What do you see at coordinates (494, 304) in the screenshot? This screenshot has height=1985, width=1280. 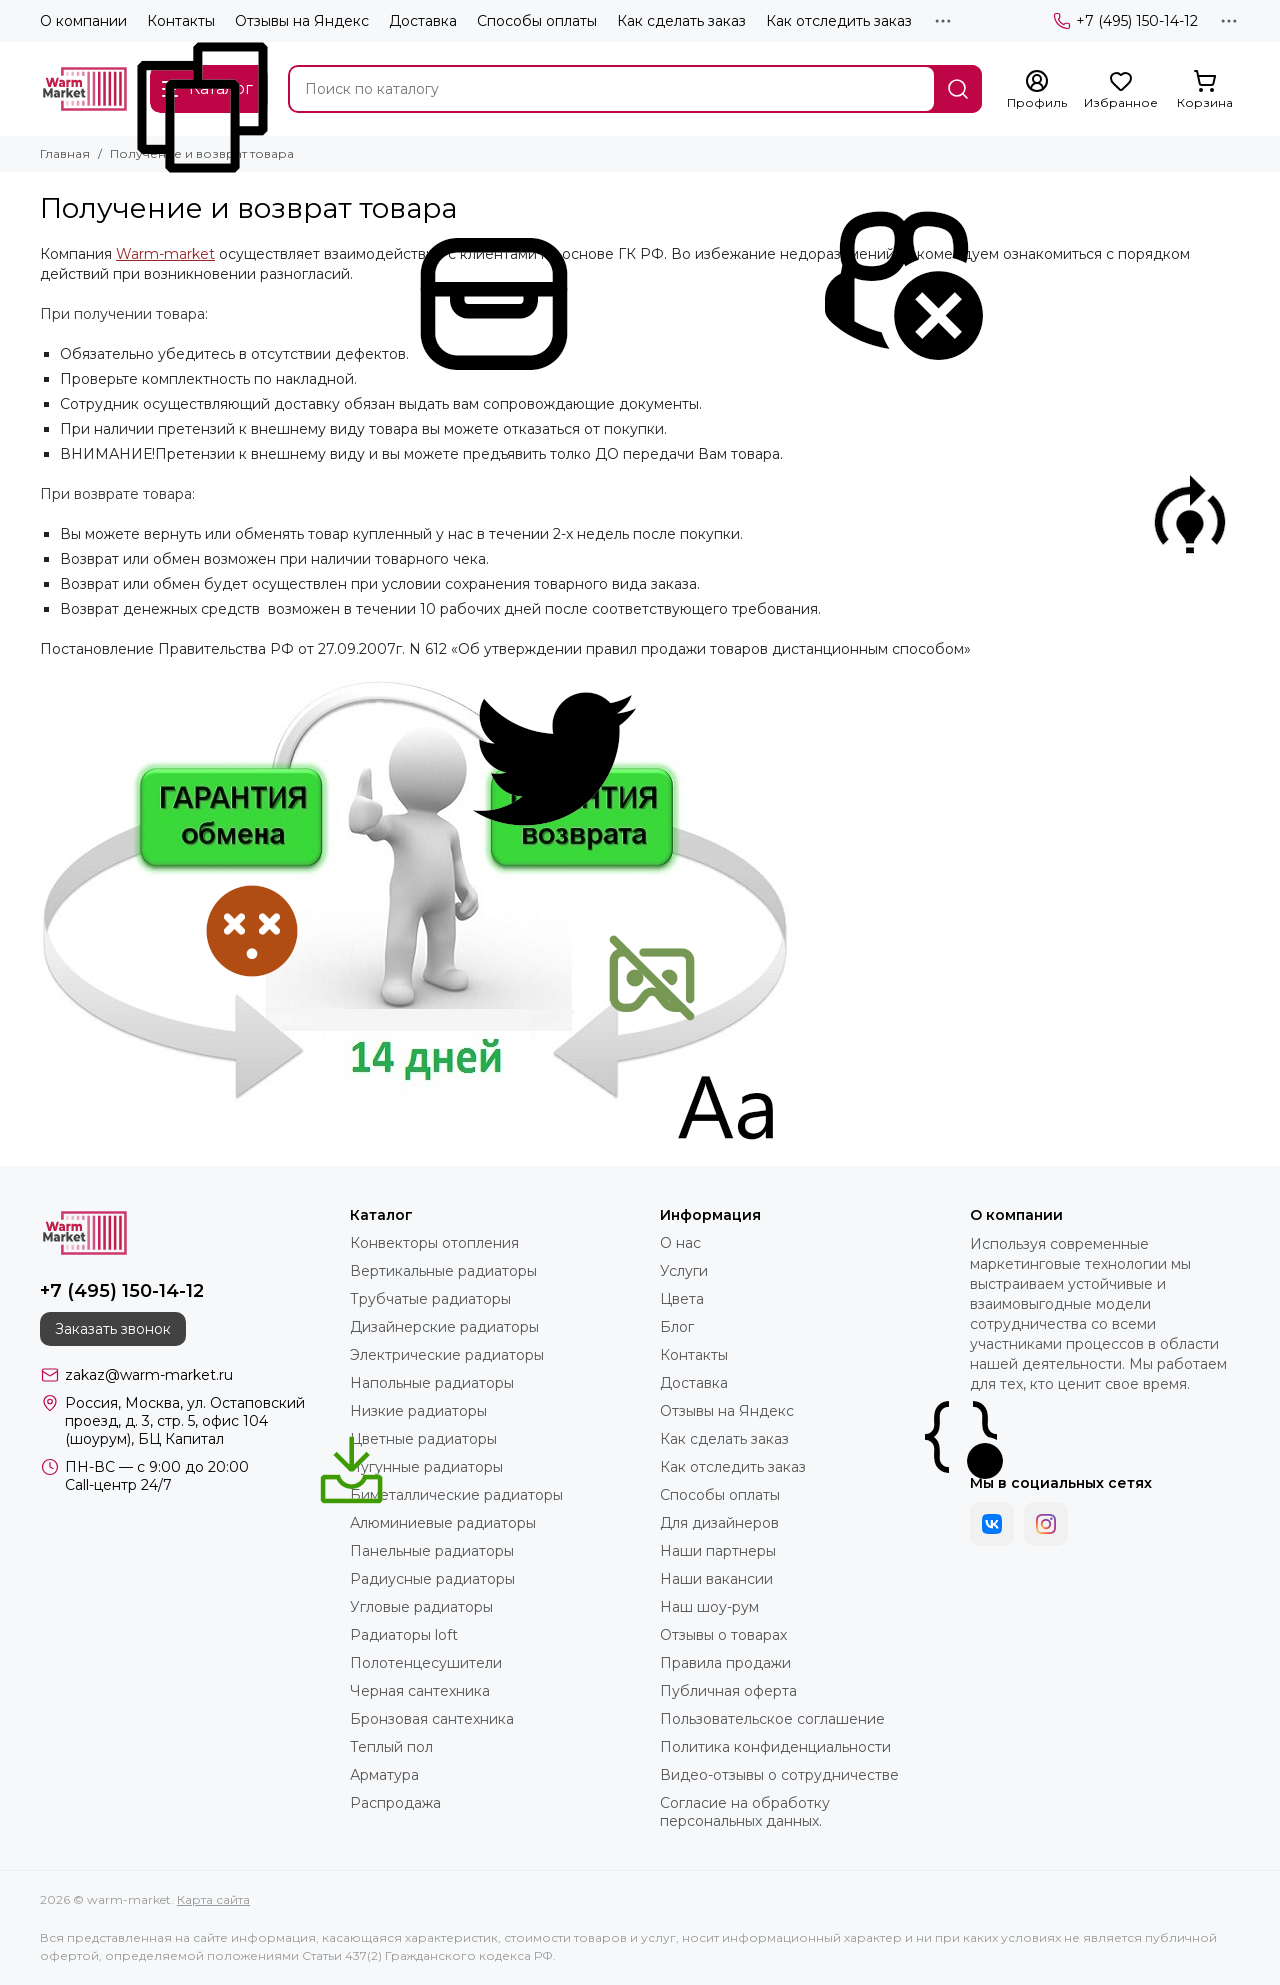 I see `airpods case battery or connection status` at bounding box center [494, 304].